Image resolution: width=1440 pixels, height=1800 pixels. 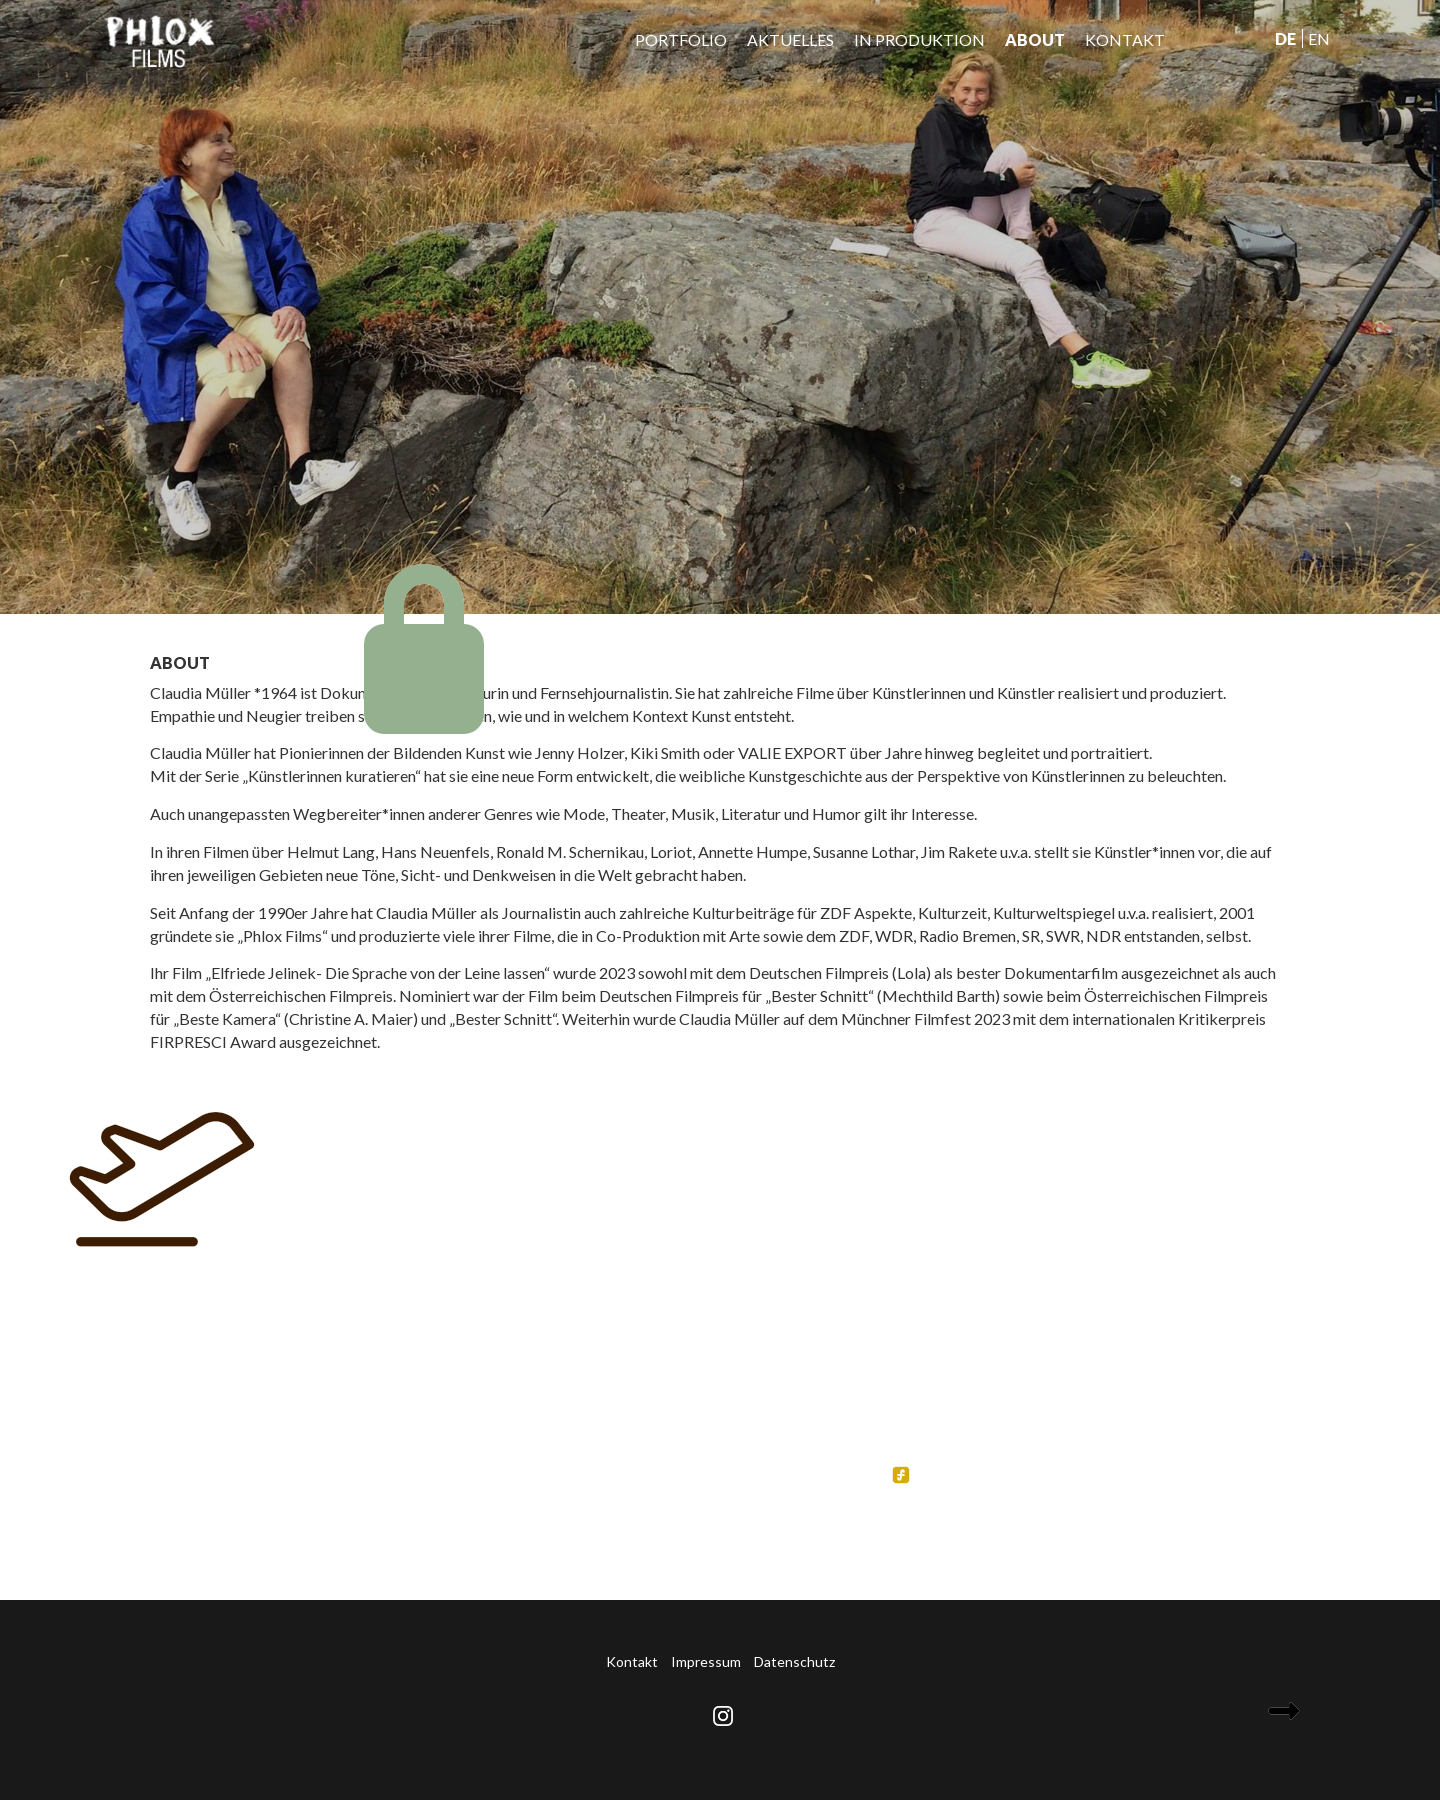 What do you see at coordinates (162, 1173) in the screenshot?
I see `flight departure status` at bounding box center [162, 1173].